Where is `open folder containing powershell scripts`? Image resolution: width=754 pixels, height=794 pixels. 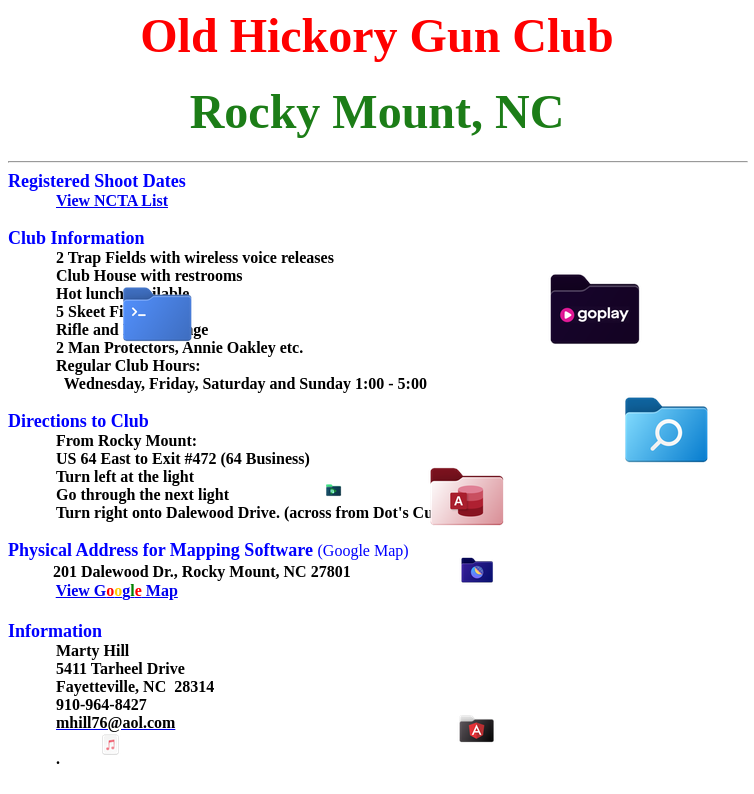 open folder containing powershell scripts is located at coordinates (157, 316).